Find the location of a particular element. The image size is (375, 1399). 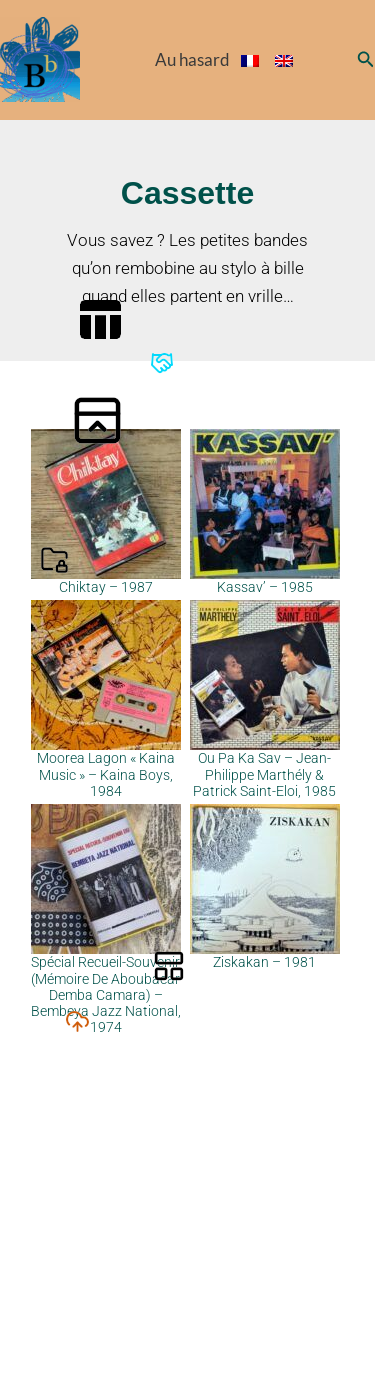

switch to top panel layout view is located at coordinates (169, 966).